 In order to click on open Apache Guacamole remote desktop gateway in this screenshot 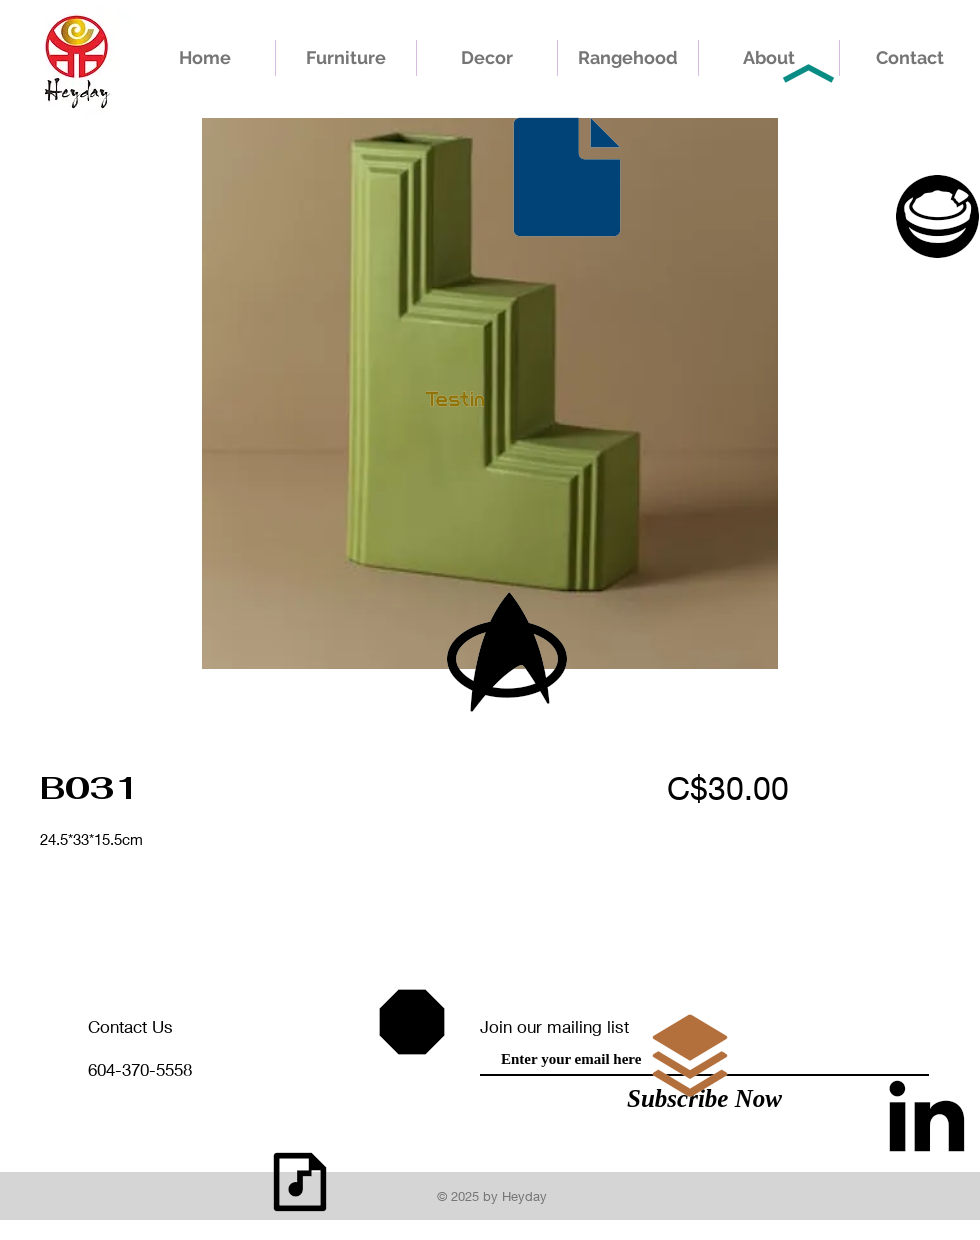, I will do `click(937, 216)`.